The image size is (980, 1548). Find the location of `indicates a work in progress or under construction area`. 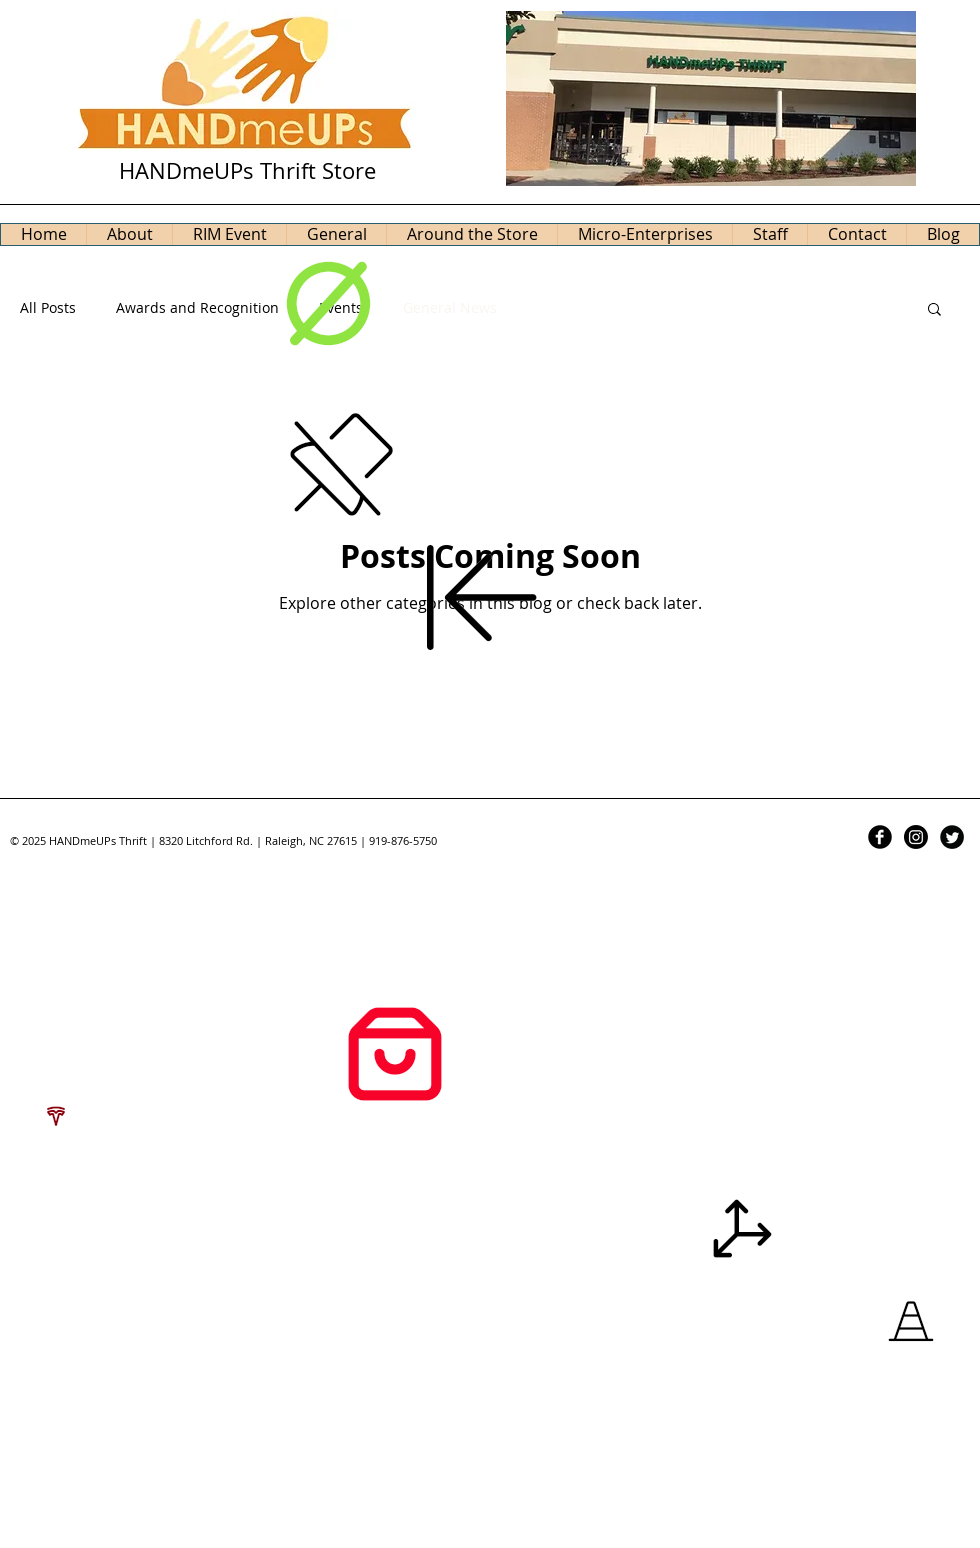

indicates a work in progress or under construction area is located at coordinates (911, 1322).